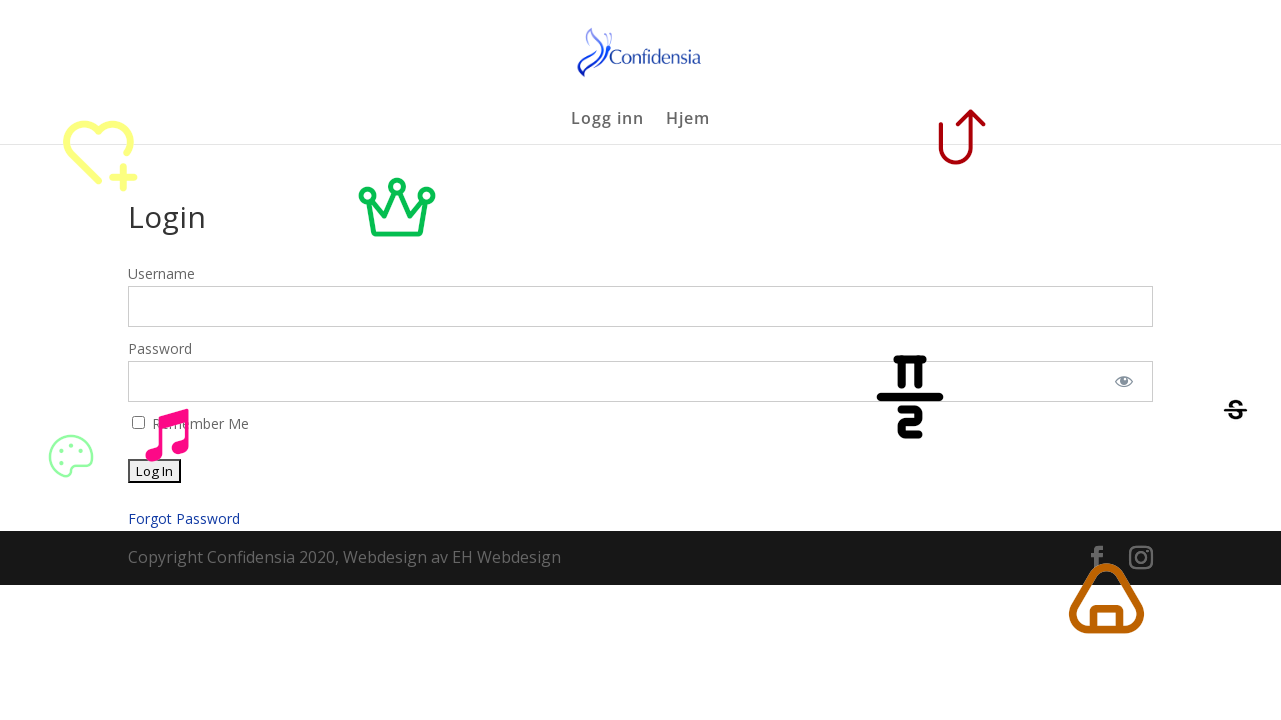 The width and height of the screenshot is (1281, 720). What do you see at coordinates (98, 152) in the screenshot?
I see `add to favorites` at bounding box center [98, 152].